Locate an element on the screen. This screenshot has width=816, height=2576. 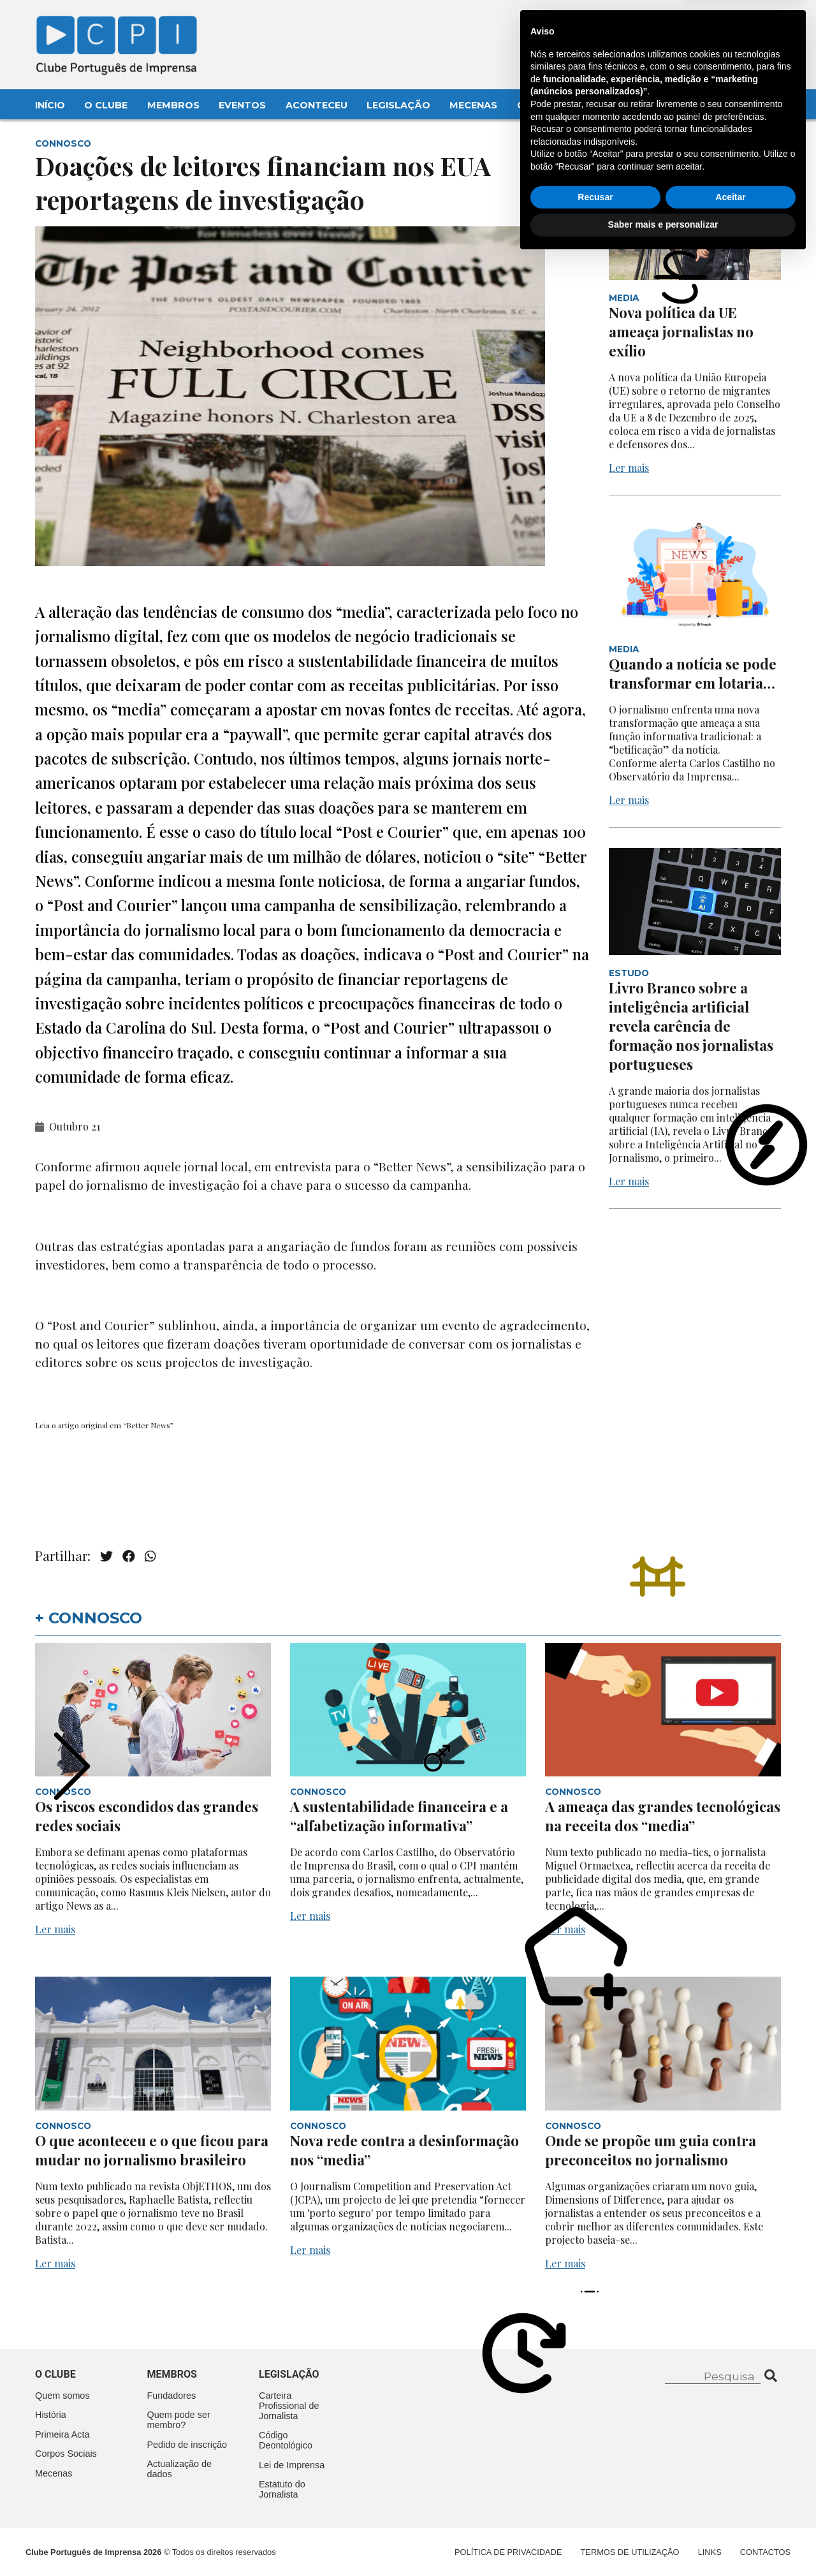
insert a horizontal divider between content sections is located at coordinates (590, 2292).